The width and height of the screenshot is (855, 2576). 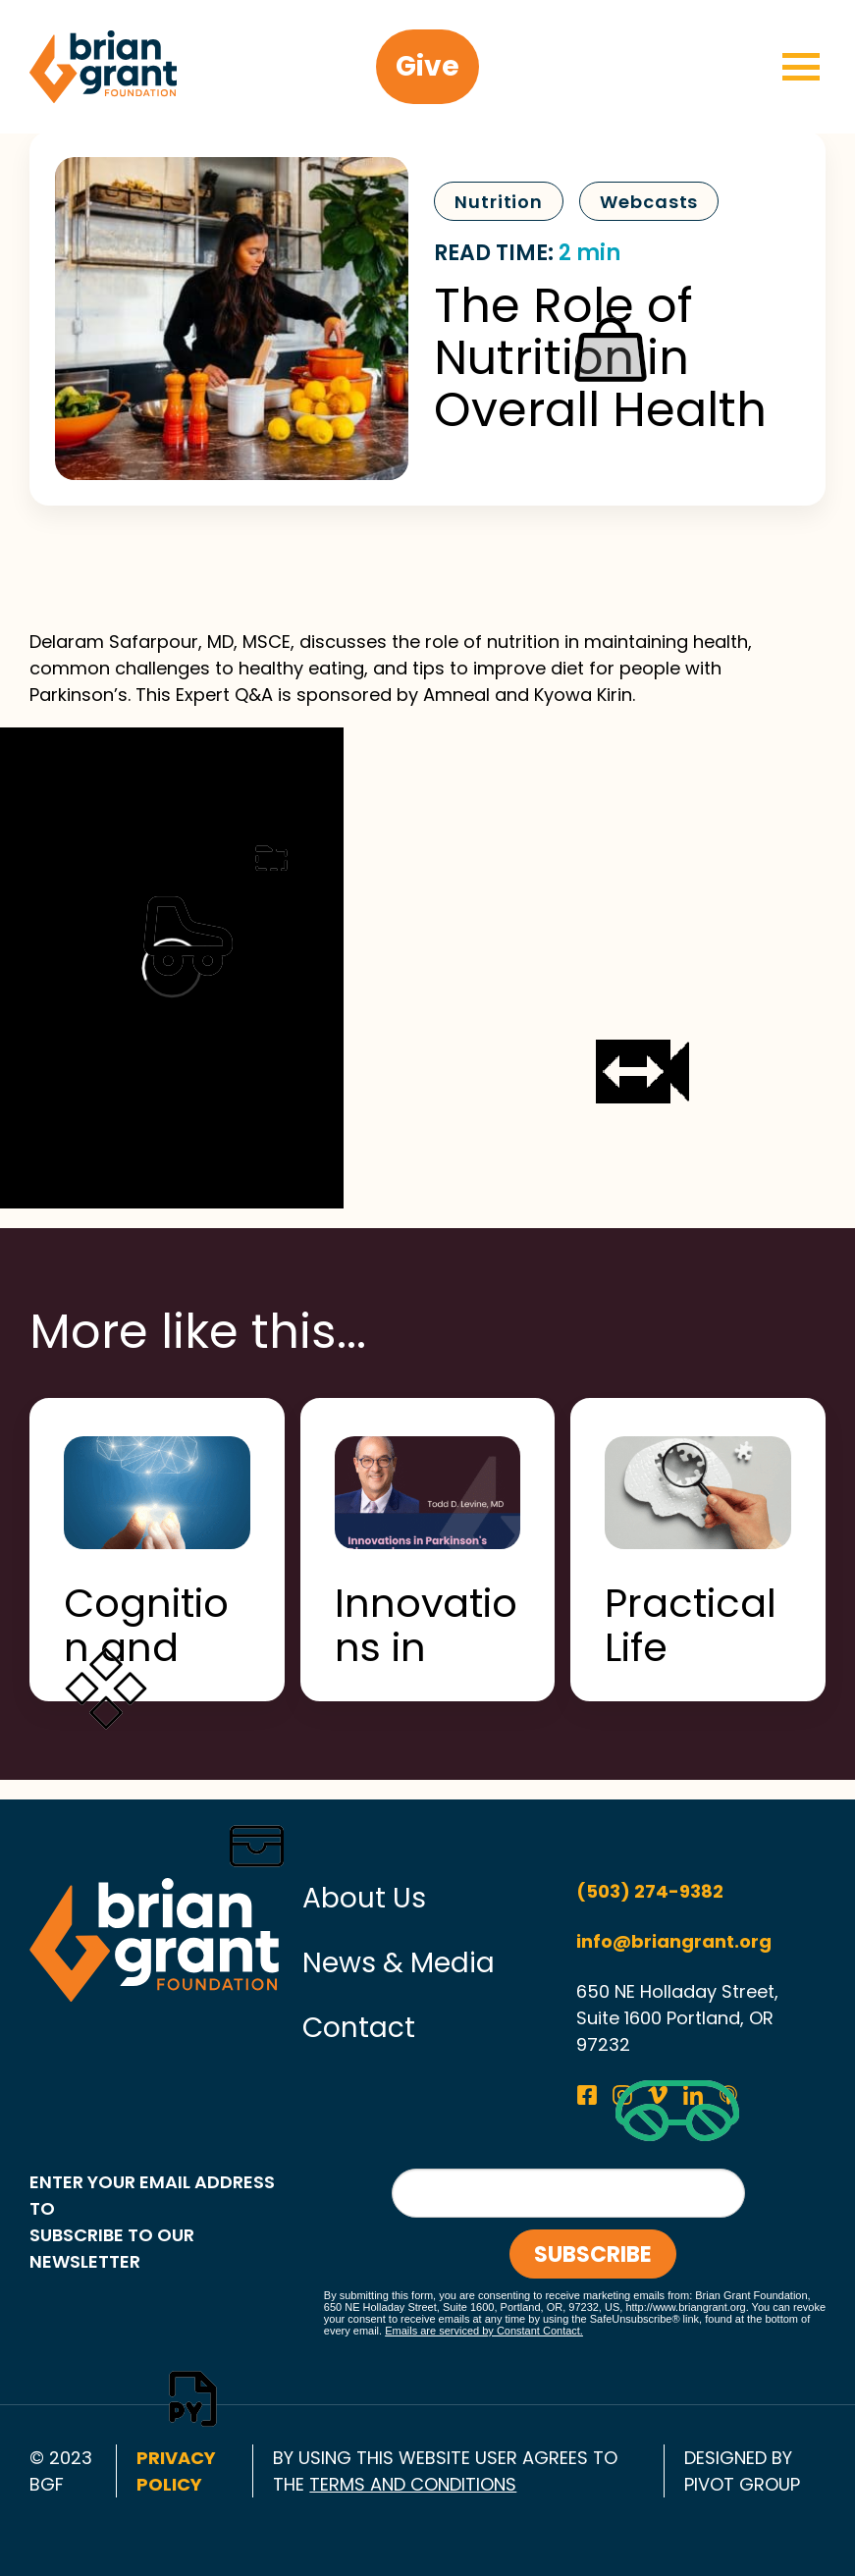 I want to click on switch between front and rear camera during video recording, so click(x=642, y=1071).